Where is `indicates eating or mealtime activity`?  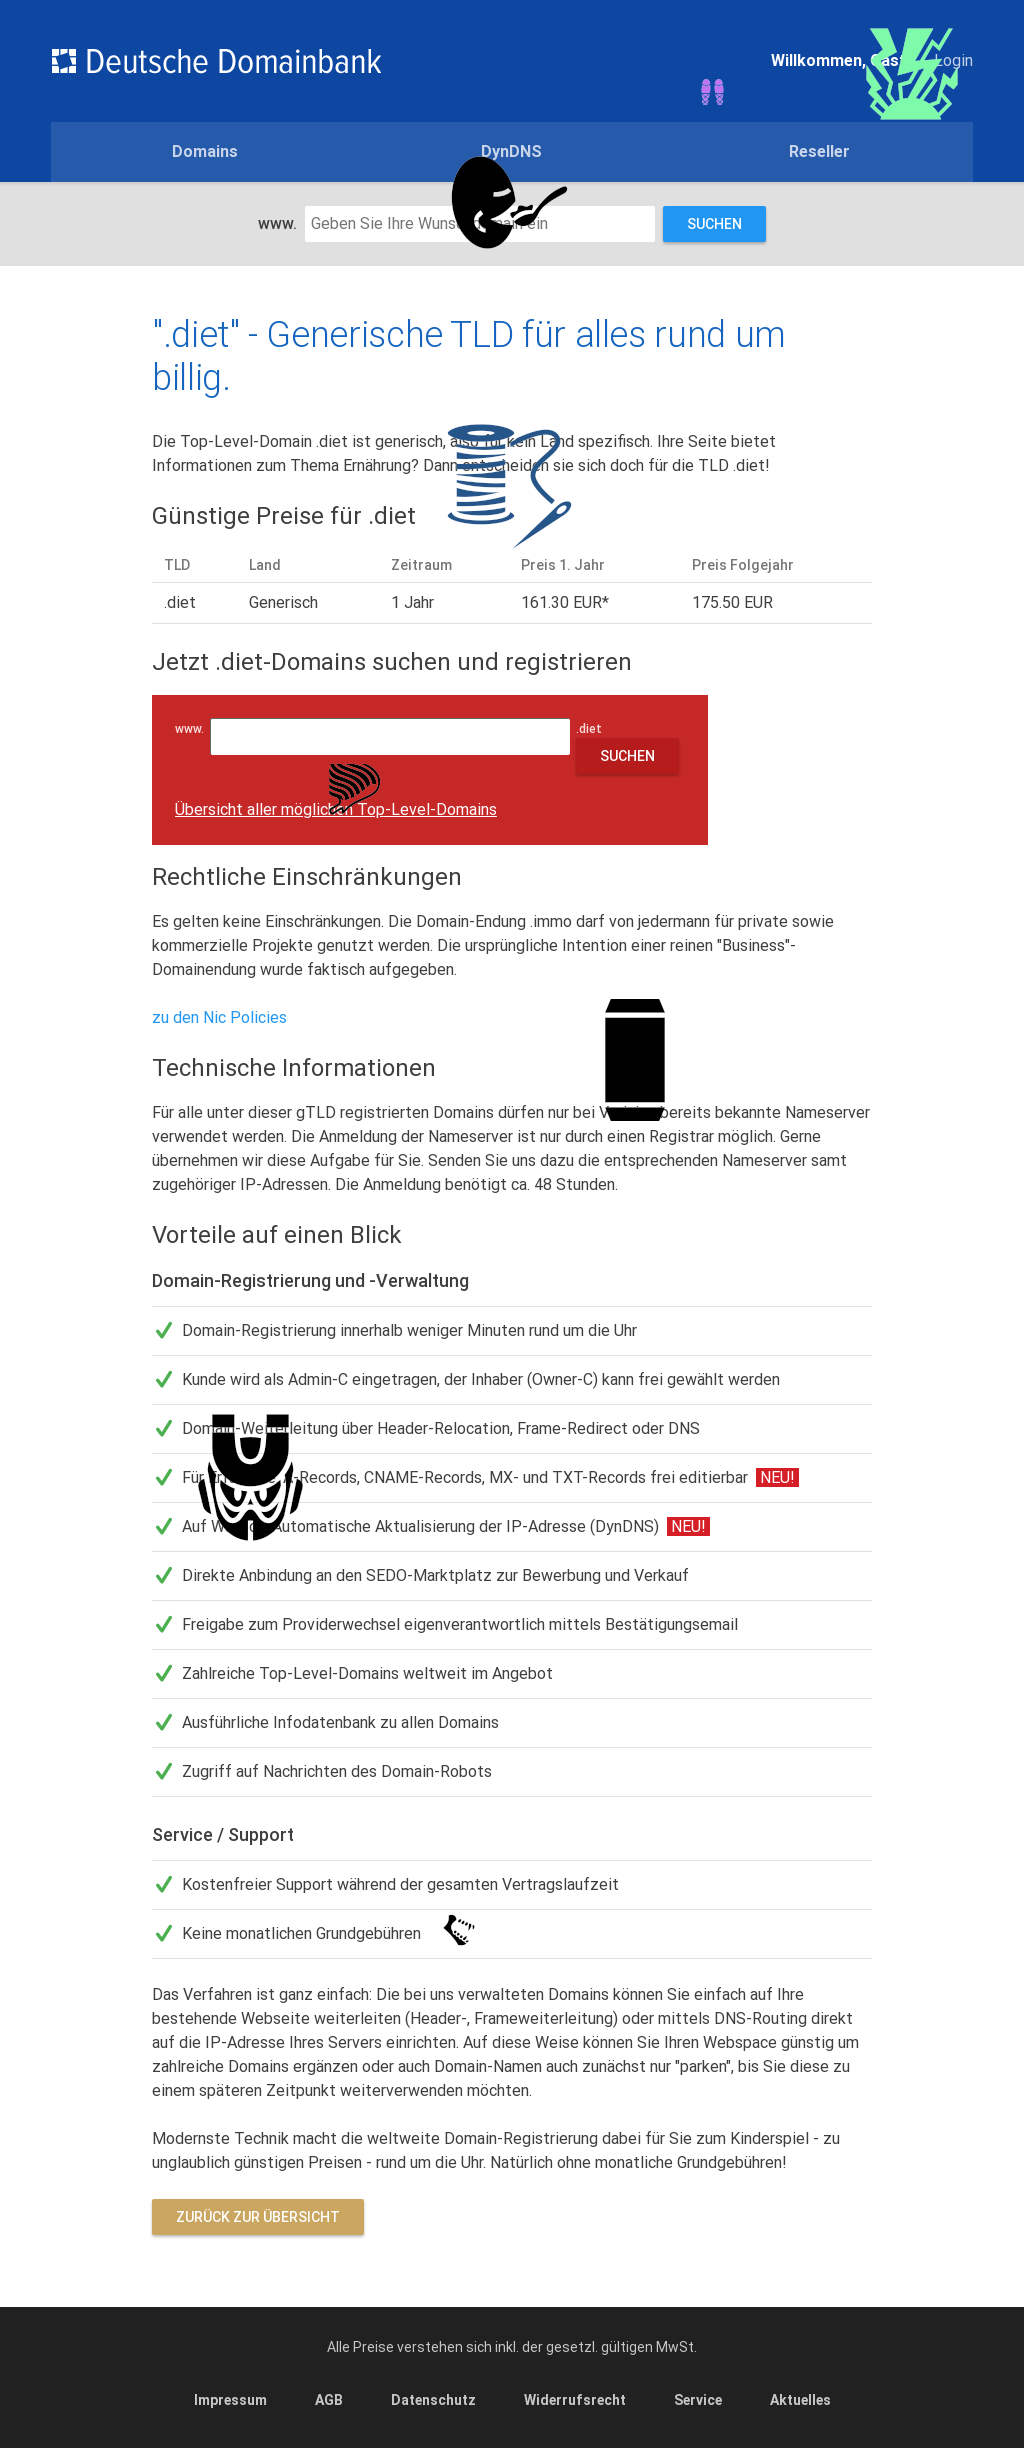 indicates eating or mealtime activity is located at coordinates (509, 202).